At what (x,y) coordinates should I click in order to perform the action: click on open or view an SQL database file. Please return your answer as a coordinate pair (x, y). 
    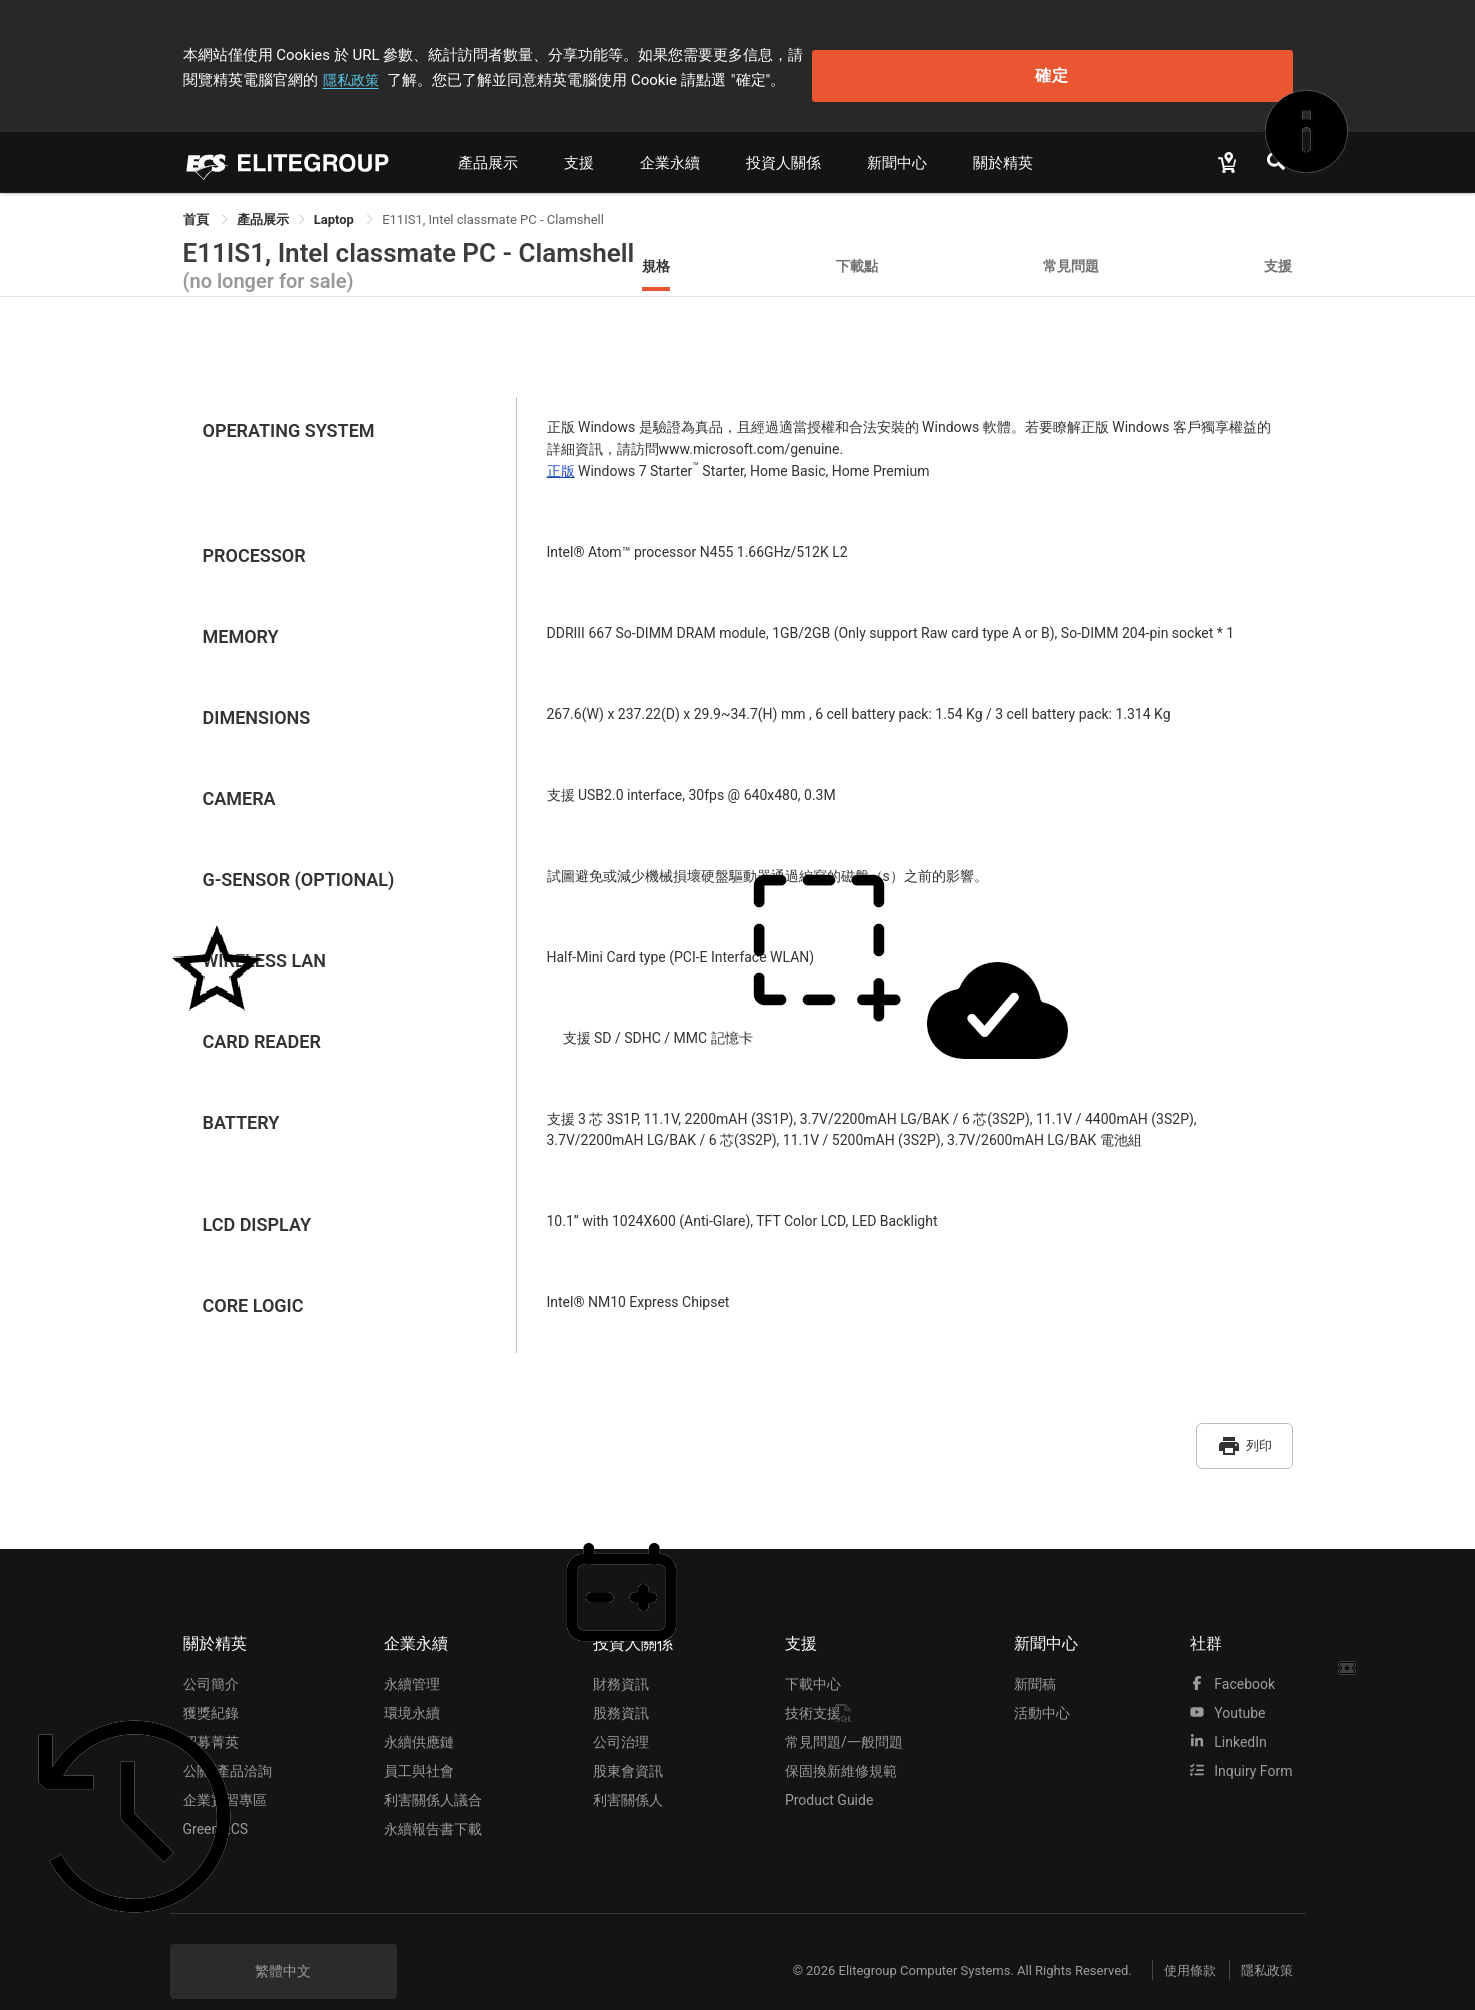
    Looking at the image, I should click on (843, 1714).